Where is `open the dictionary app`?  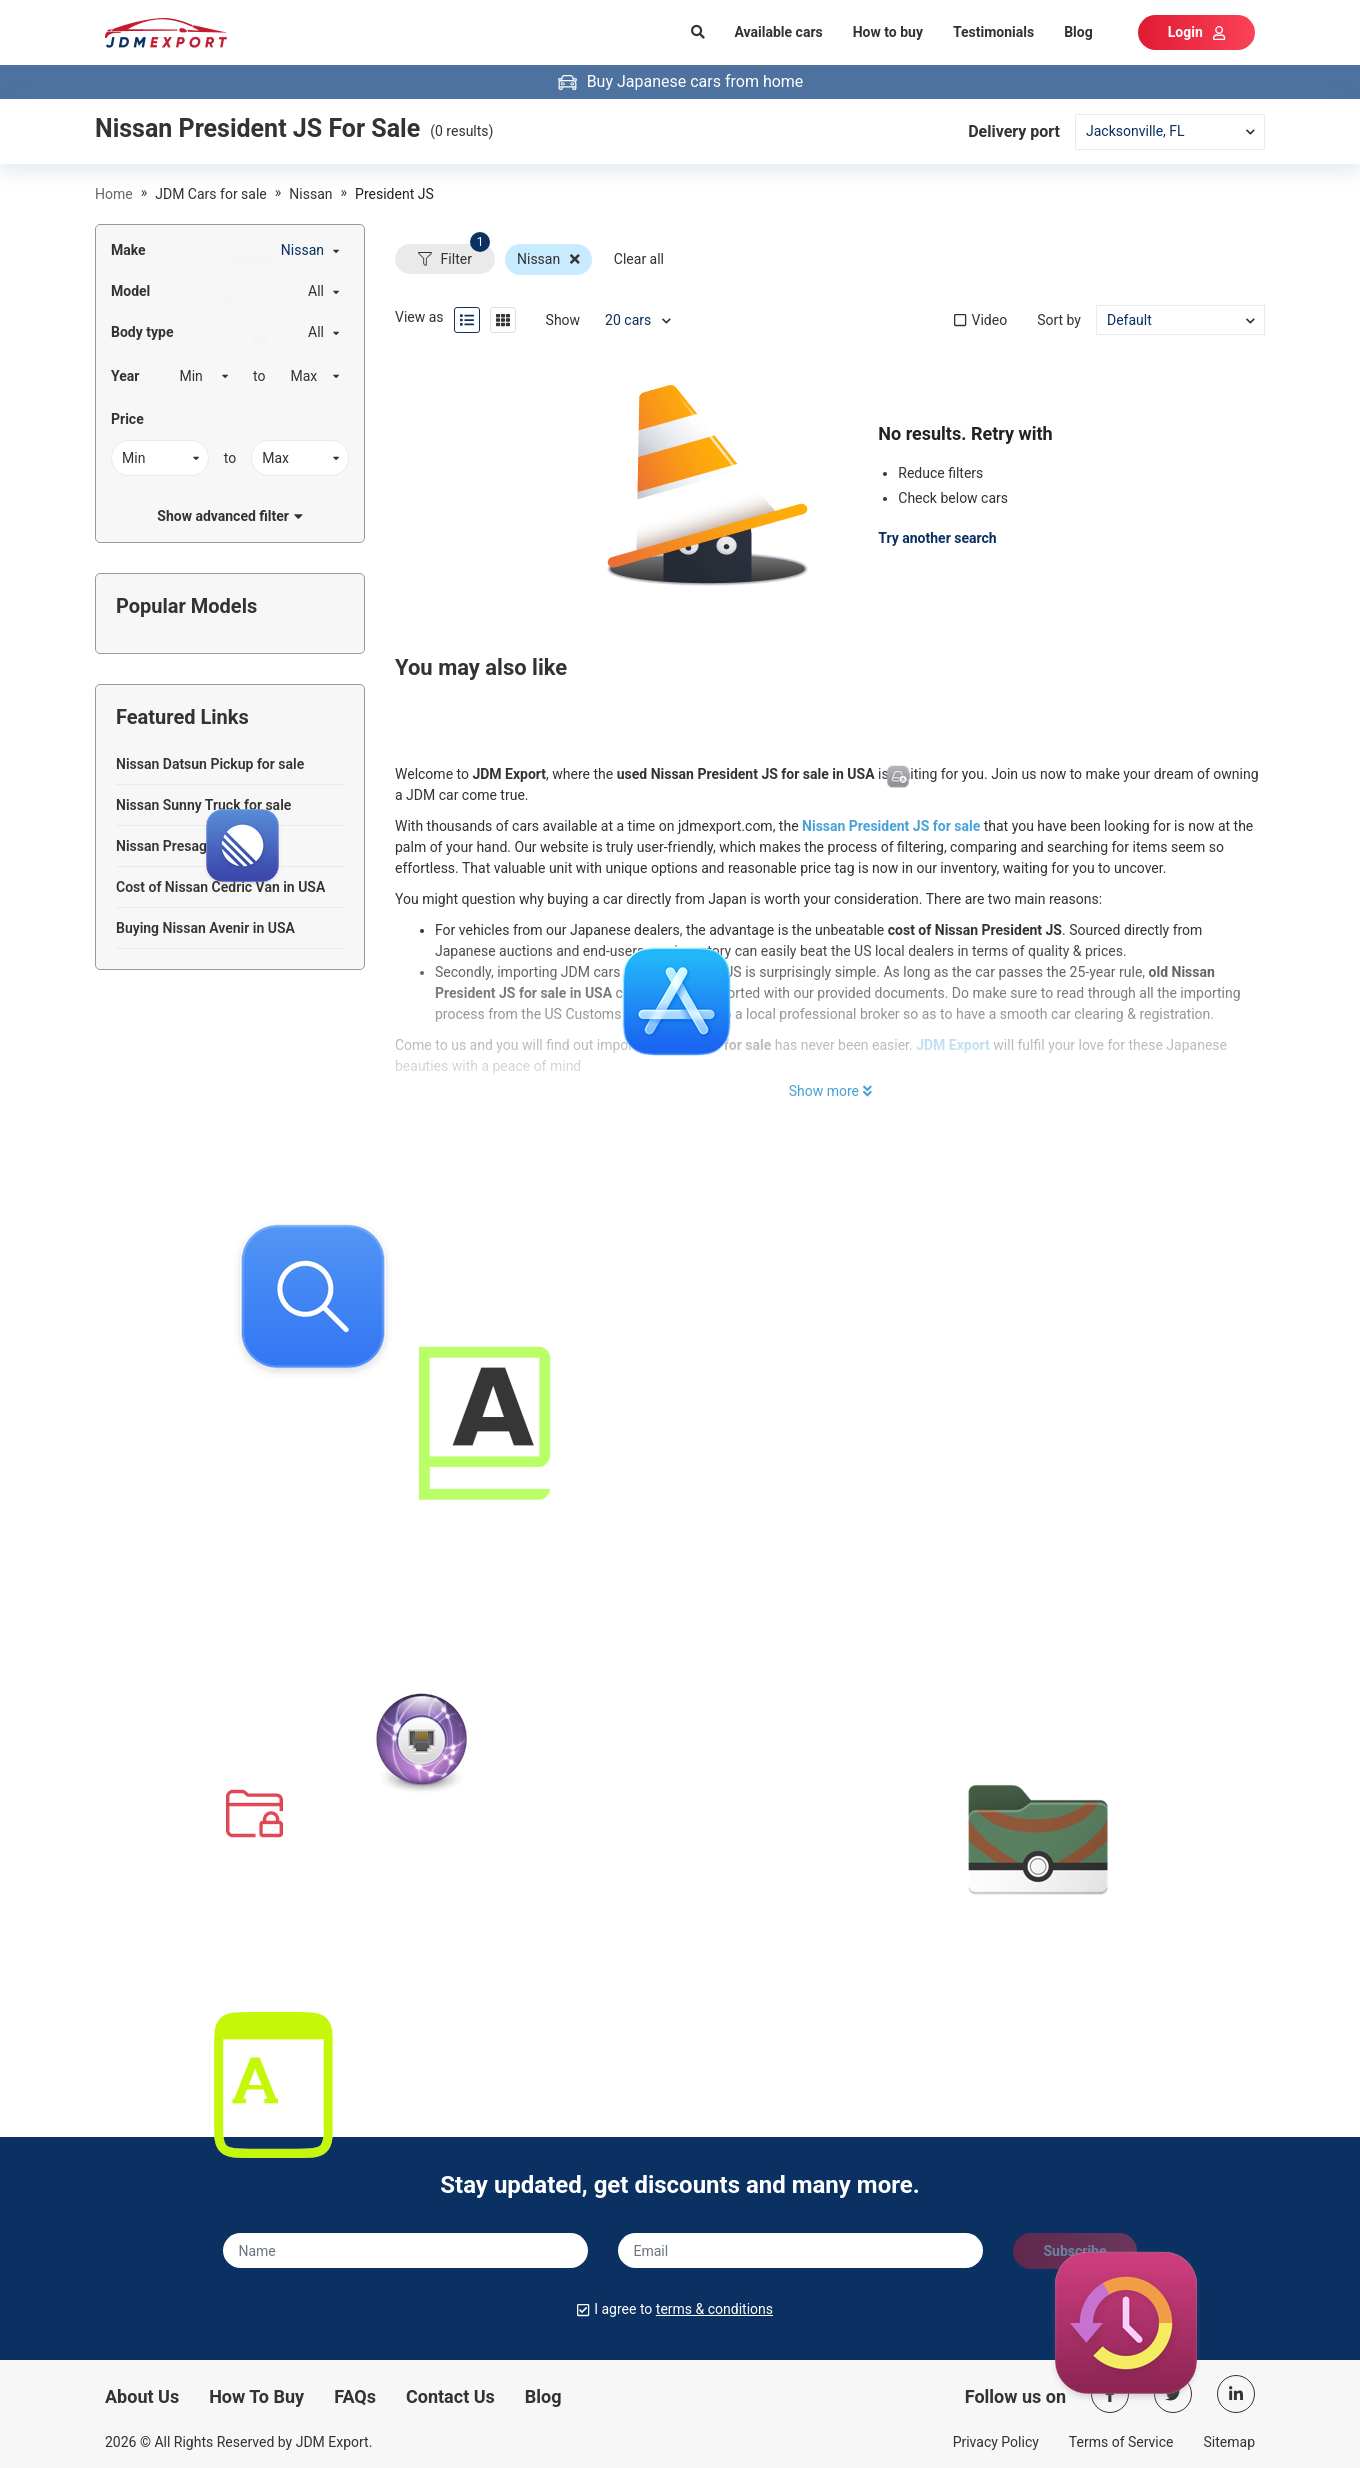
open the dictionary app is located at coordinates (484, 1423).